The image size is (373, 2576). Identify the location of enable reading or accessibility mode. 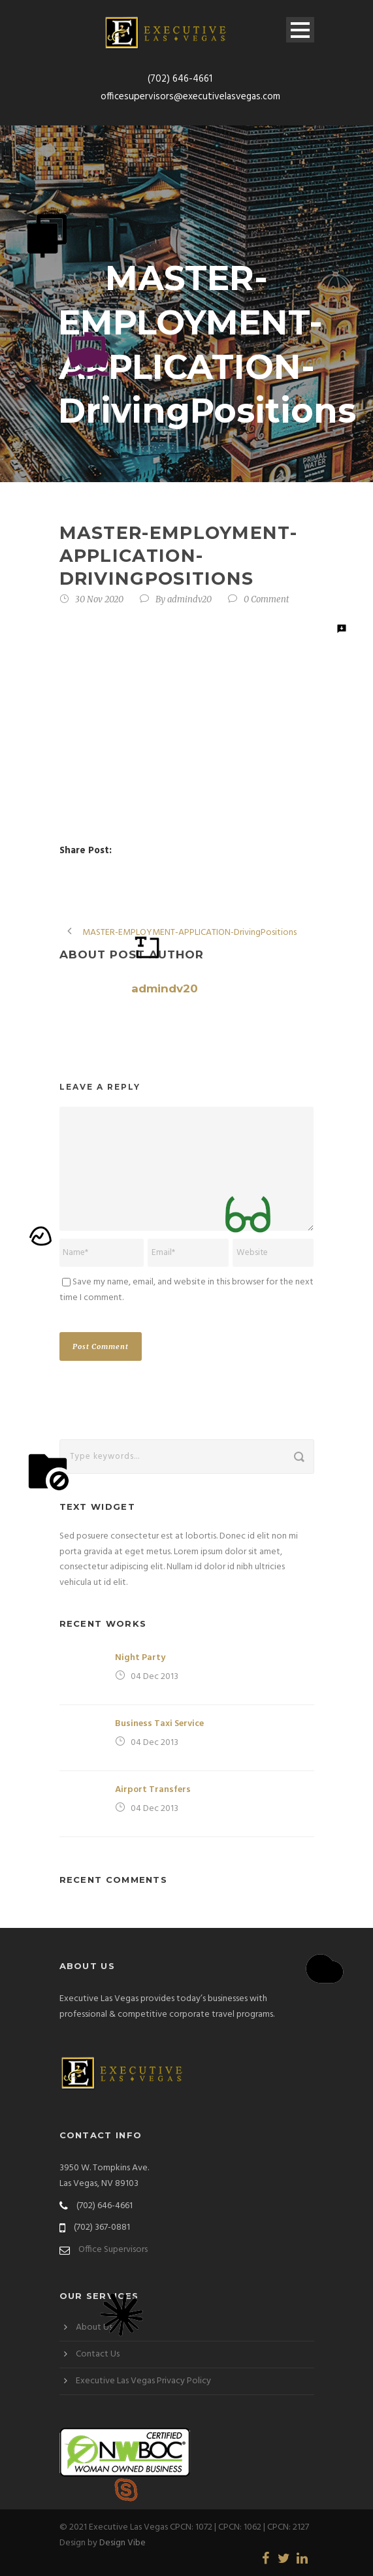
(248, 1216).